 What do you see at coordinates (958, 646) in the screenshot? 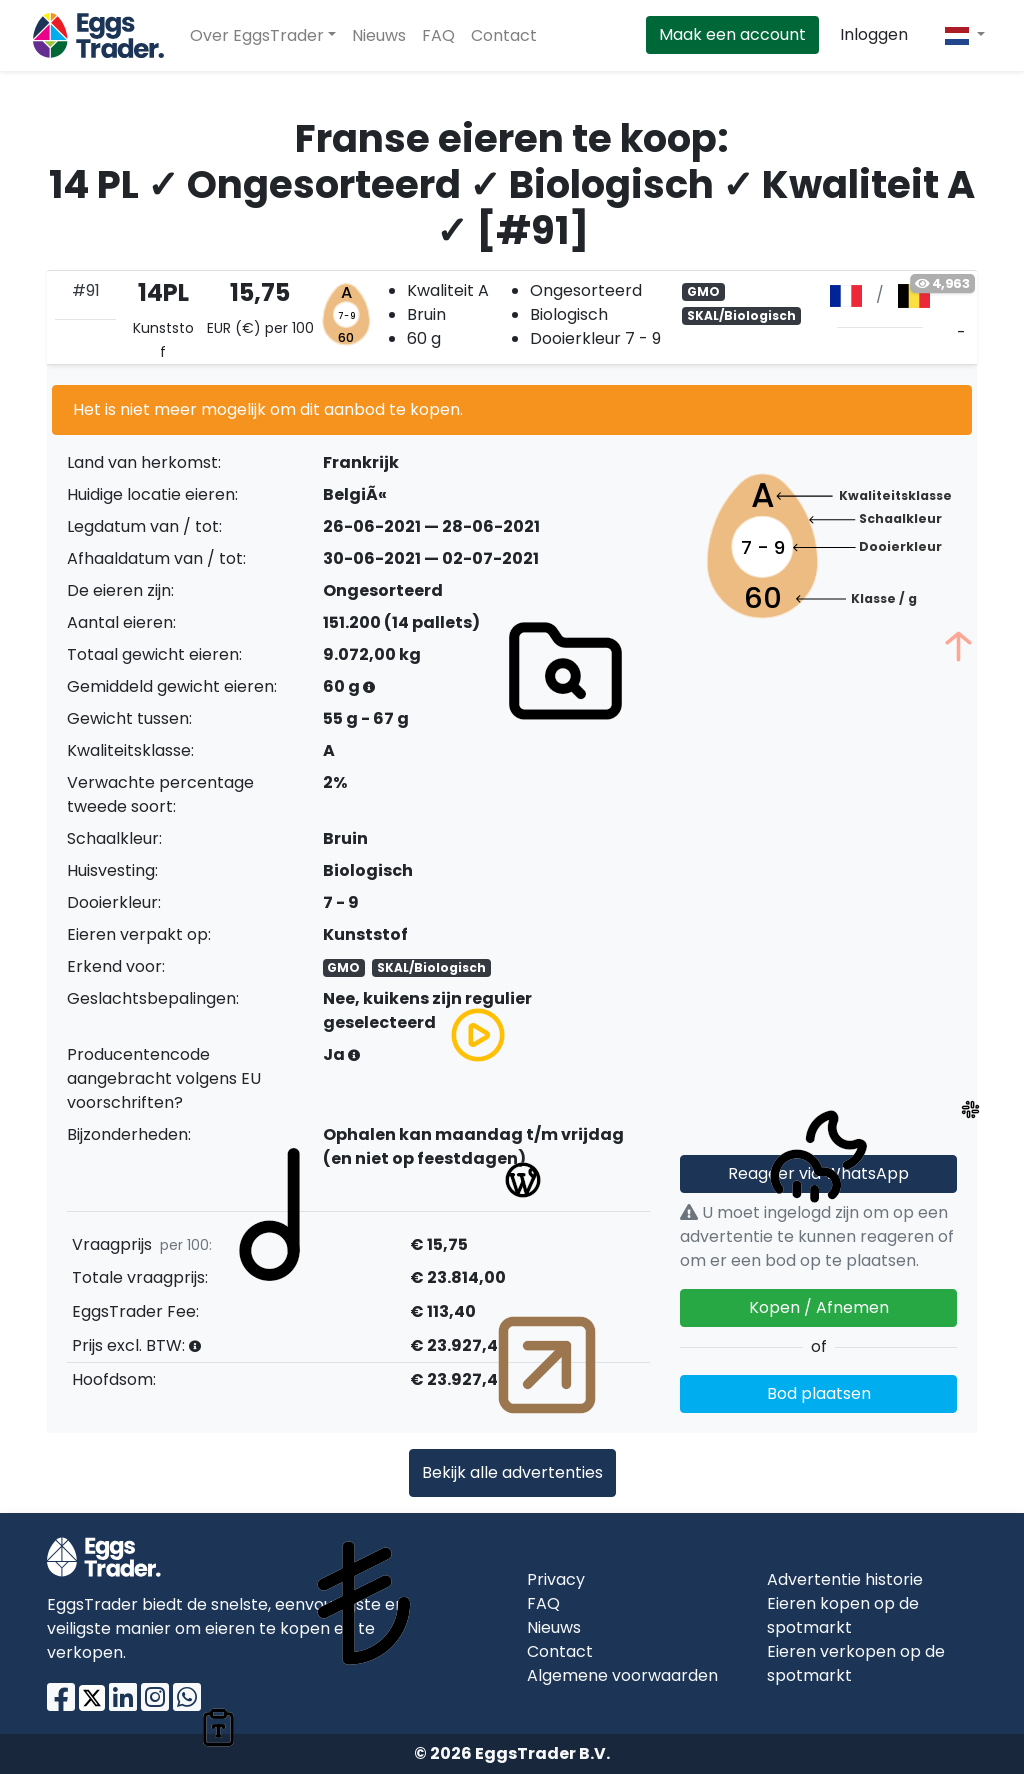
I see `scroll to top of page` at bounding box center [958, 646].